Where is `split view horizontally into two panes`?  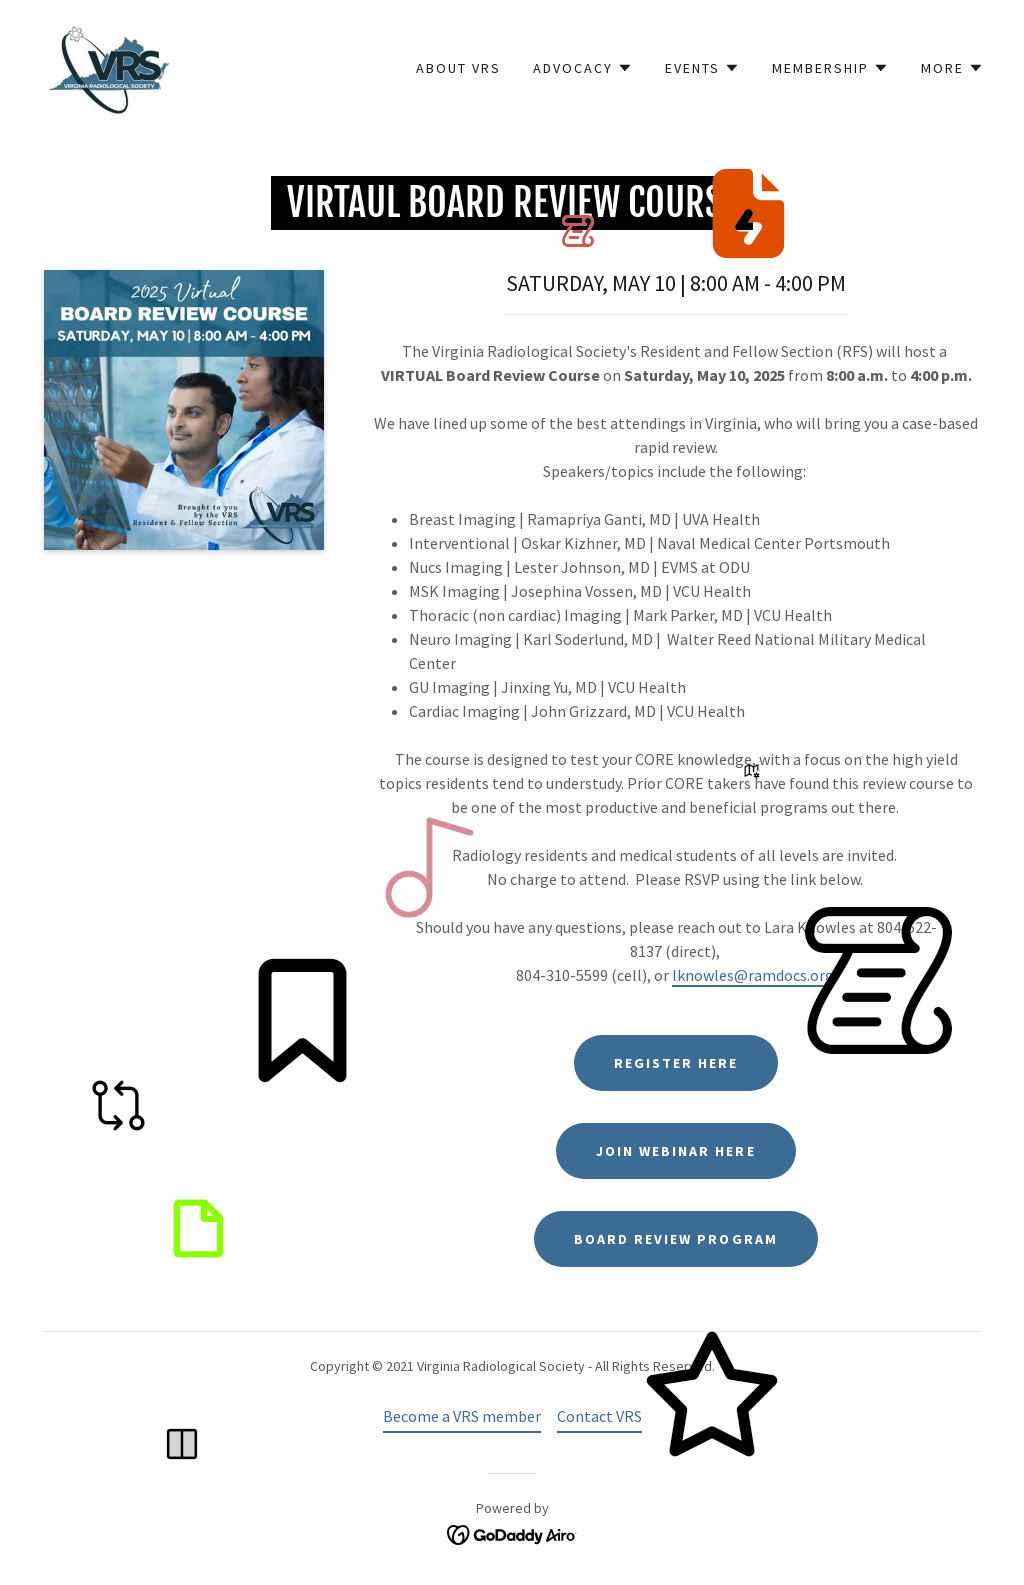 split view horizontally into two panes is located at coordinates (182, 1444).